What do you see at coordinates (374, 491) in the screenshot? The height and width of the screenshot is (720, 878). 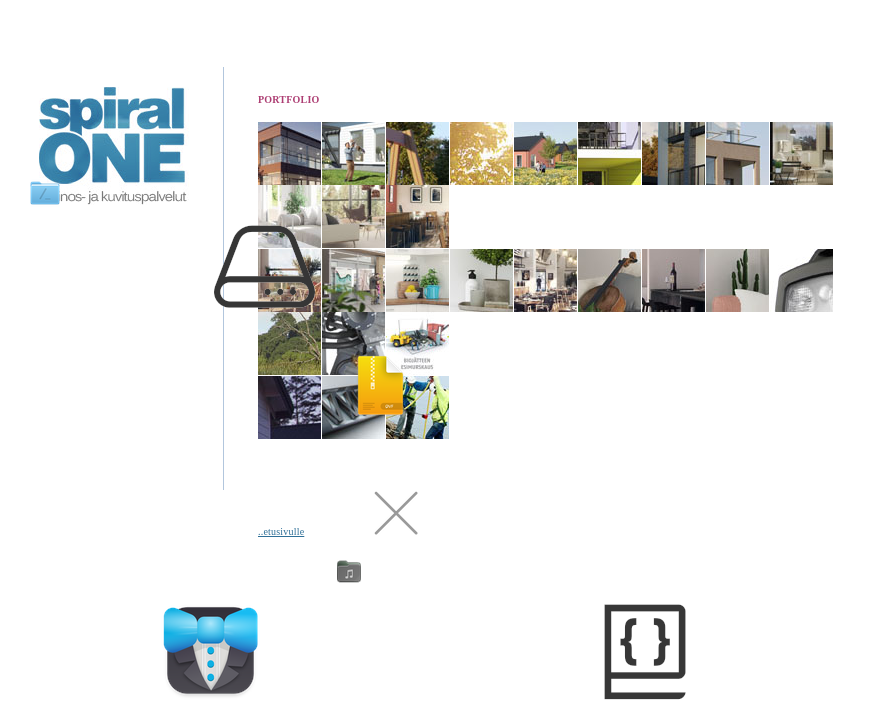 I see `delete or remove an item` at bounding box center [374, 491].